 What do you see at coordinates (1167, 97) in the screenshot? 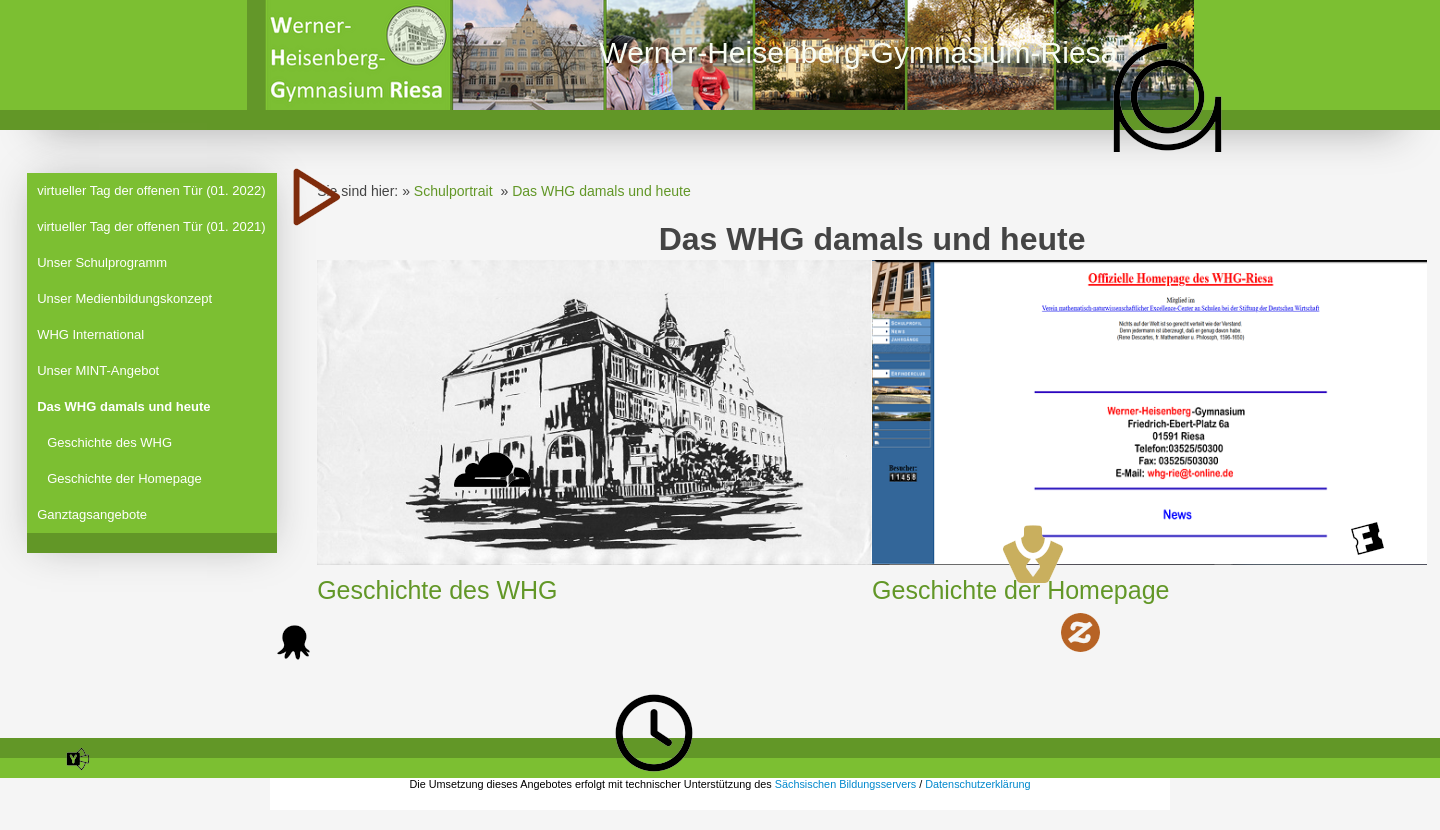
I see `mastercomfig logo - a Team Fortress 2 performance optimization tool` at bounding box center [1167, 97].